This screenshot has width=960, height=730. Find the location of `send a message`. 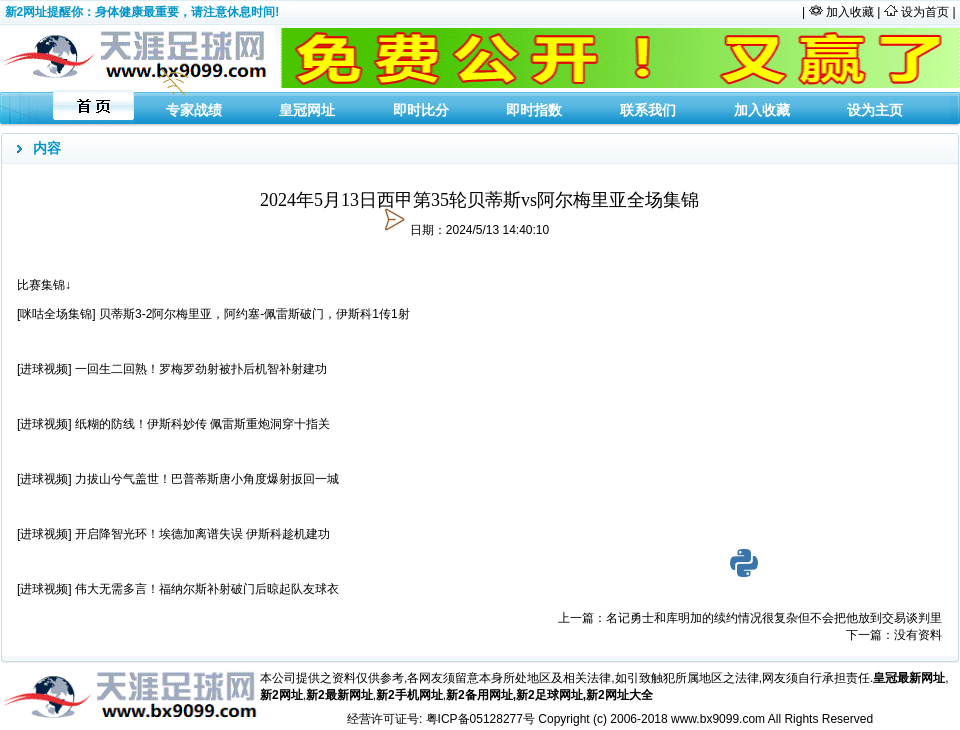

send a message is located at coordinates (393, 219).